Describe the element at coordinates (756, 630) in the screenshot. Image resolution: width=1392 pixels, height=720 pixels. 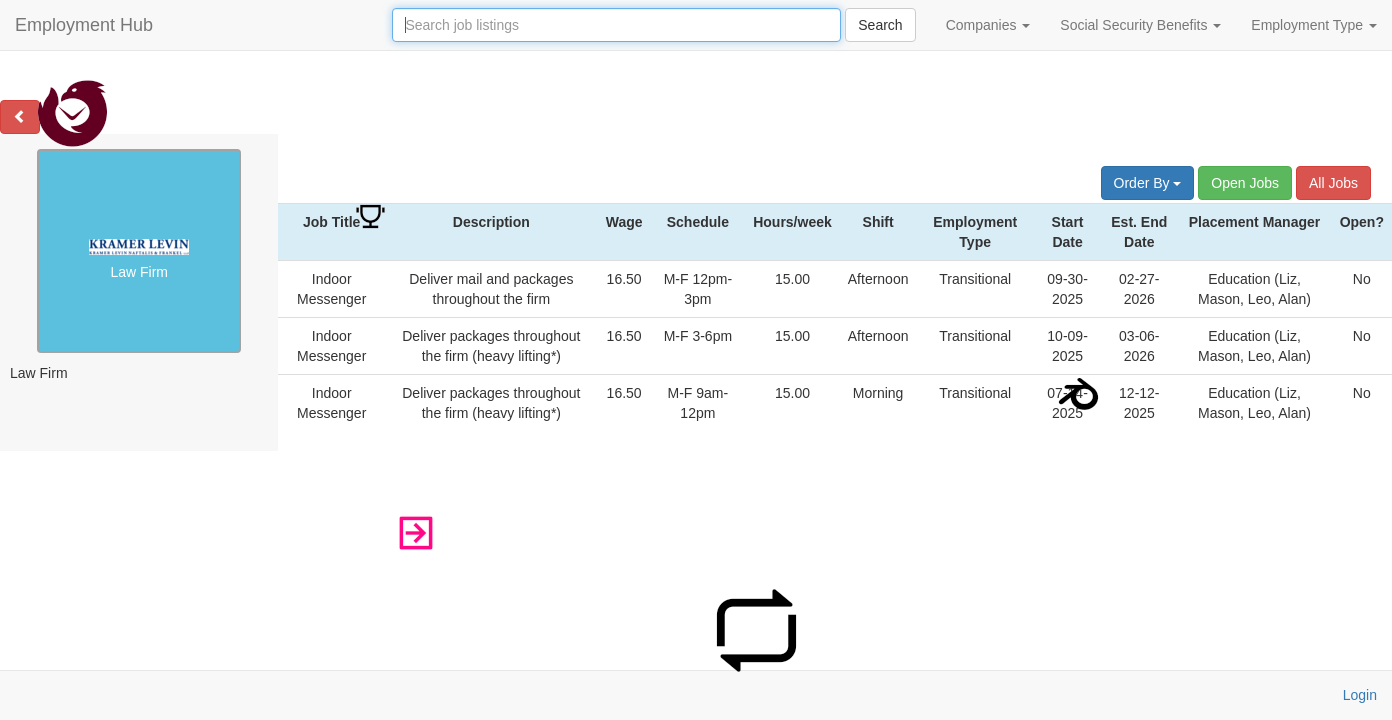
I see `enable repeat or loop playback` at that location.